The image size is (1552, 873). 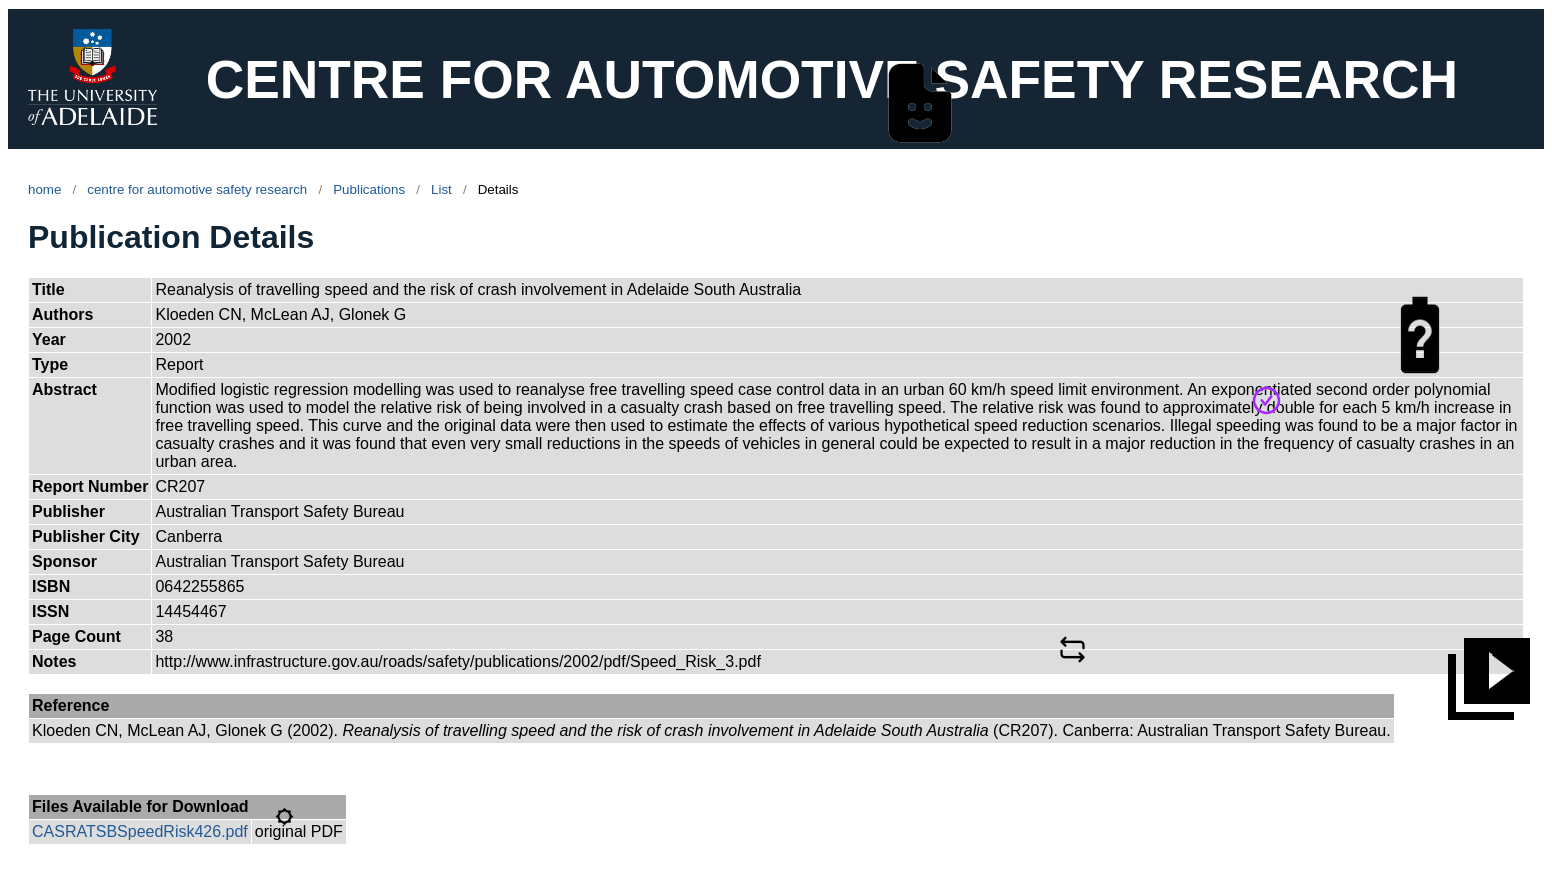 I want to click on adjust screen brightness settings, so click(x=284, y=816).